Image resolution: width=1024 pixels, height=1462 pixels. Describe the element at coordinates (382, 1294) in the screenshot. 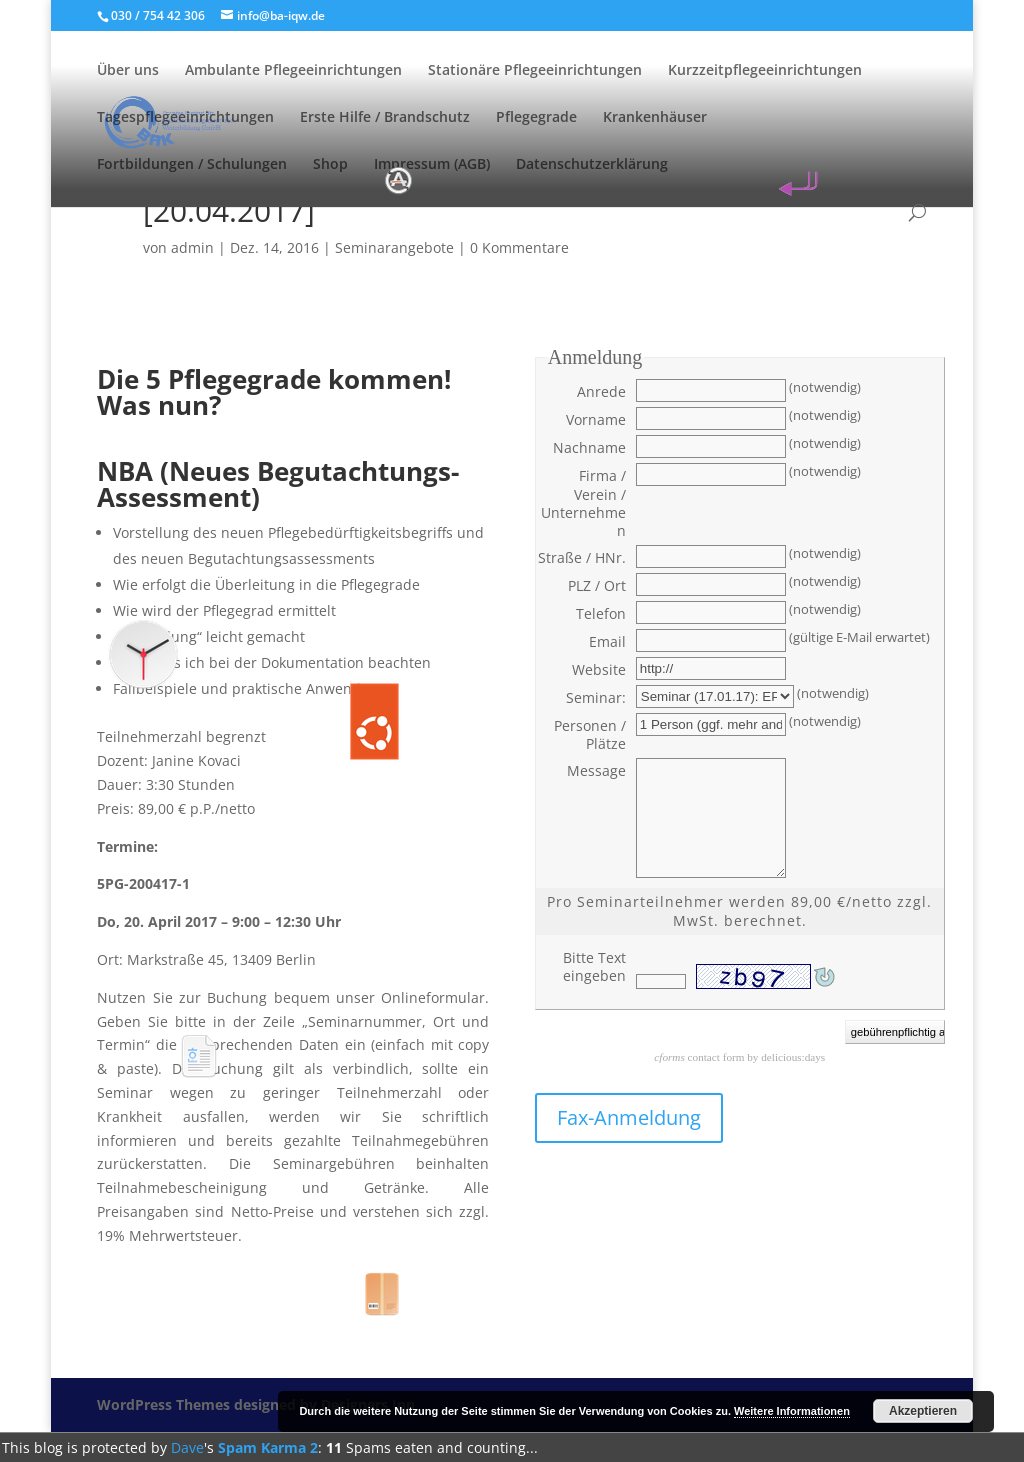

I see `open a compressed archive file` at that location.